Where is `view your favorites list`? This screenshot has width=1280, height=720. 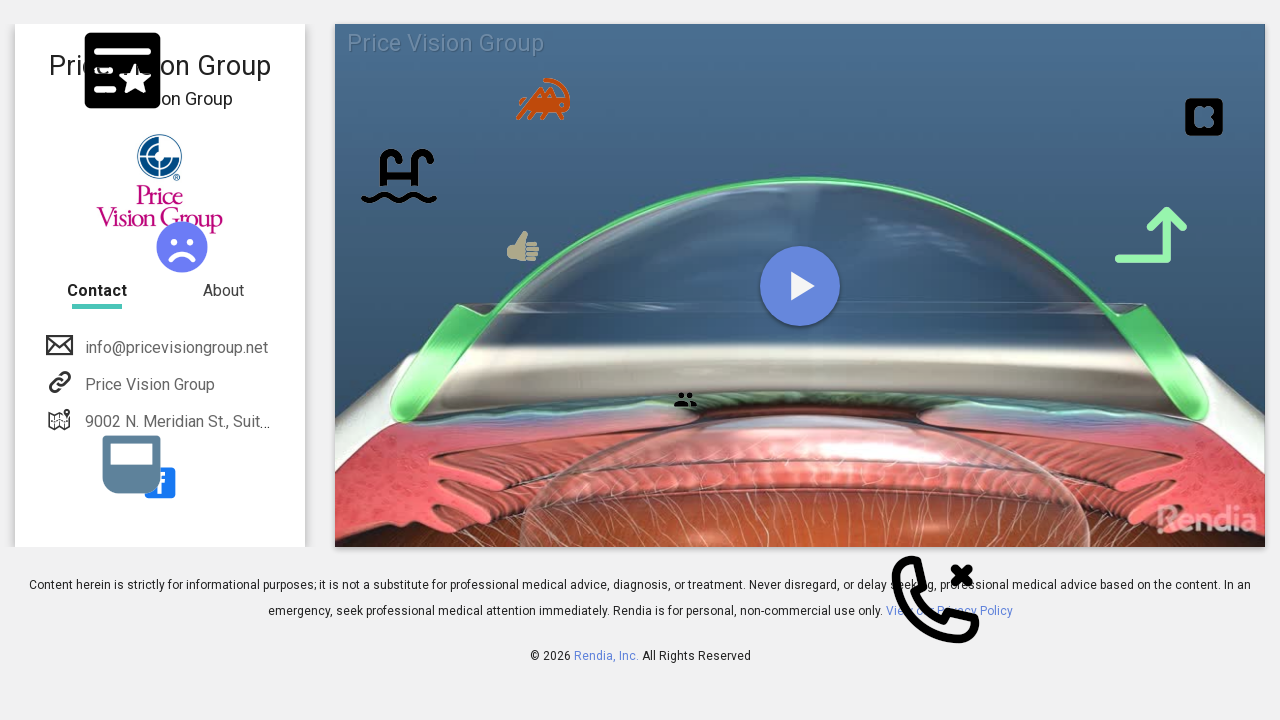
view your favorites list is located at coordinates (122, 70).